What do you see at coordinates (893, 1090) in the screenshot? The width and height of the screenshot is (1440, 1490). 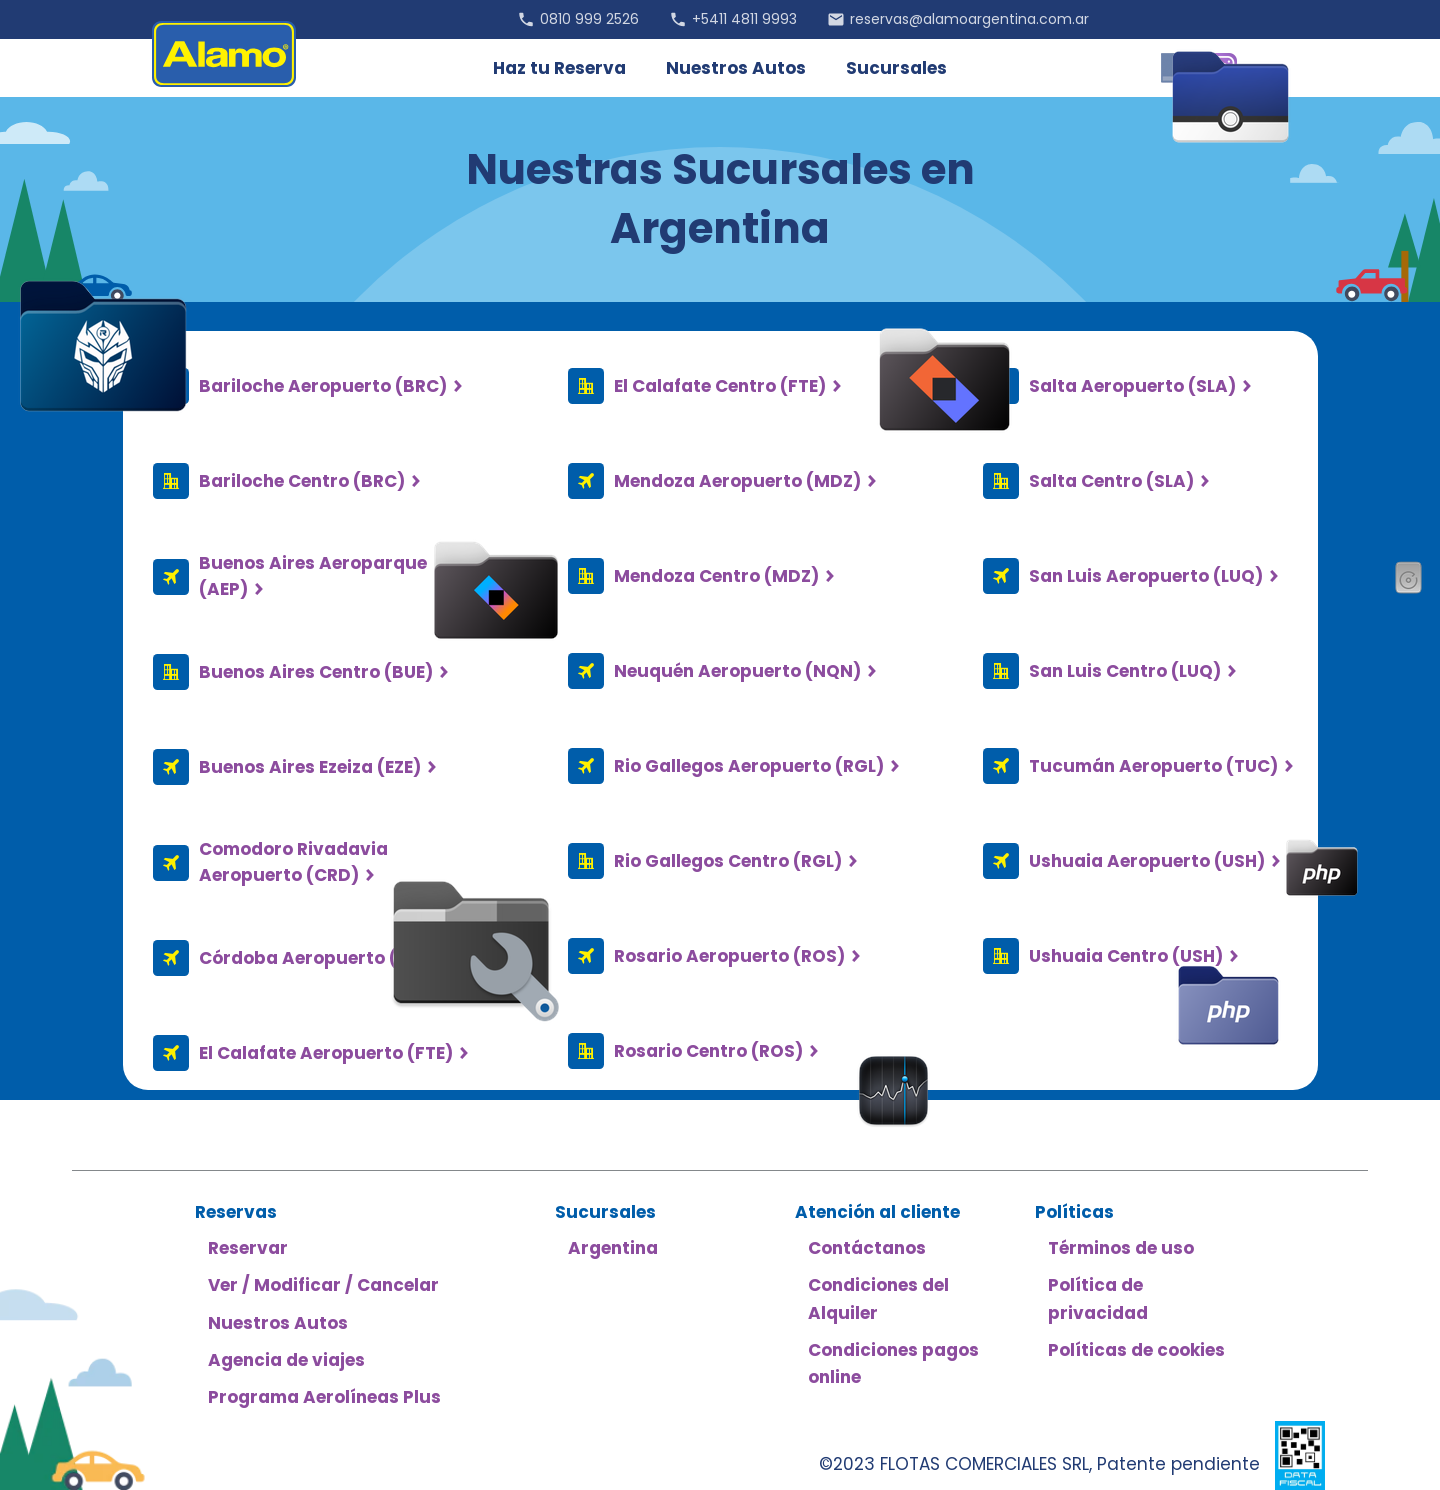 I see `open the stocks app to view market data` at bounding box center [893, 1090].